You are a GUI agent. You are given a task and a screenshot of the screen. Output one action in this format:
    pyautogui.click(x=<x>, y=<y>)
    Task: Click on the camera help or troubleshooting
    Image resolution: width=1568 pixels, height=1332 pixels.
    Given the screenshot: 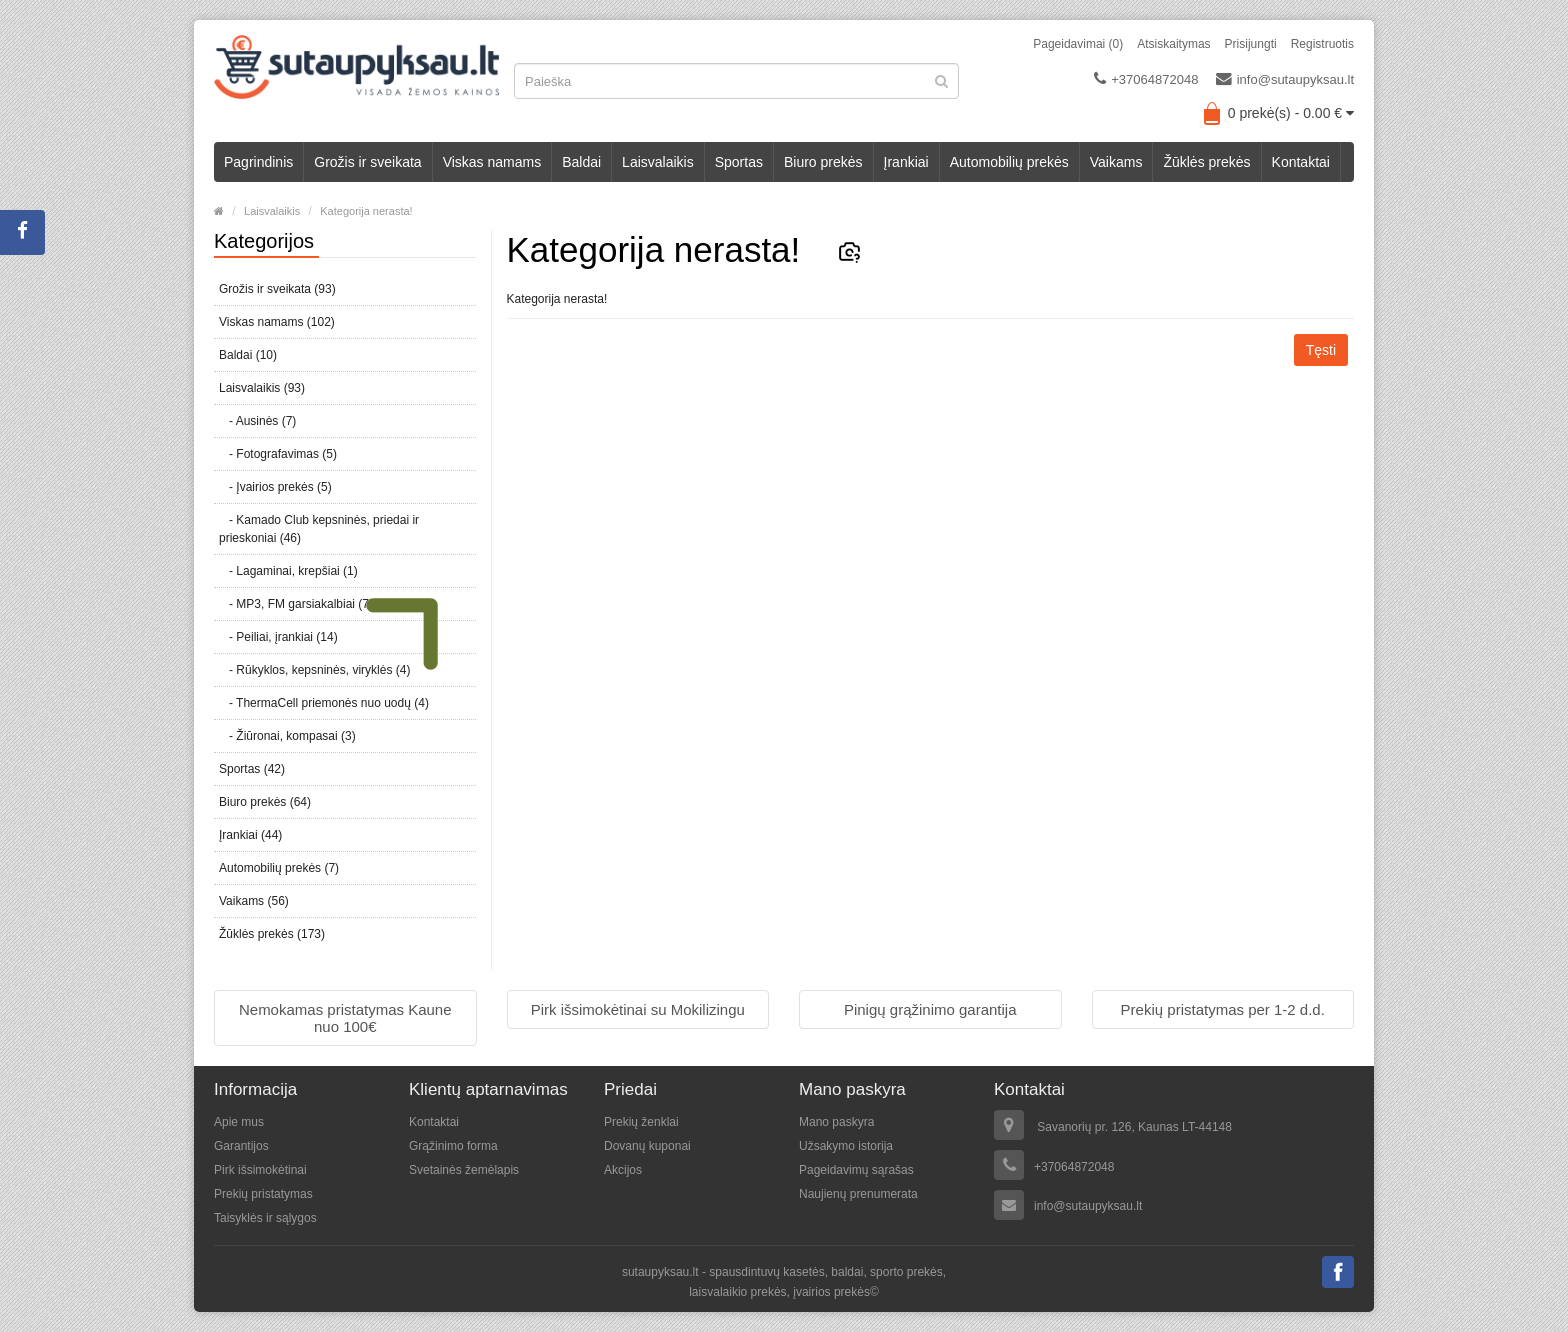 What is the action you would take?
    pyautogui.click(x=849, y=251)
    